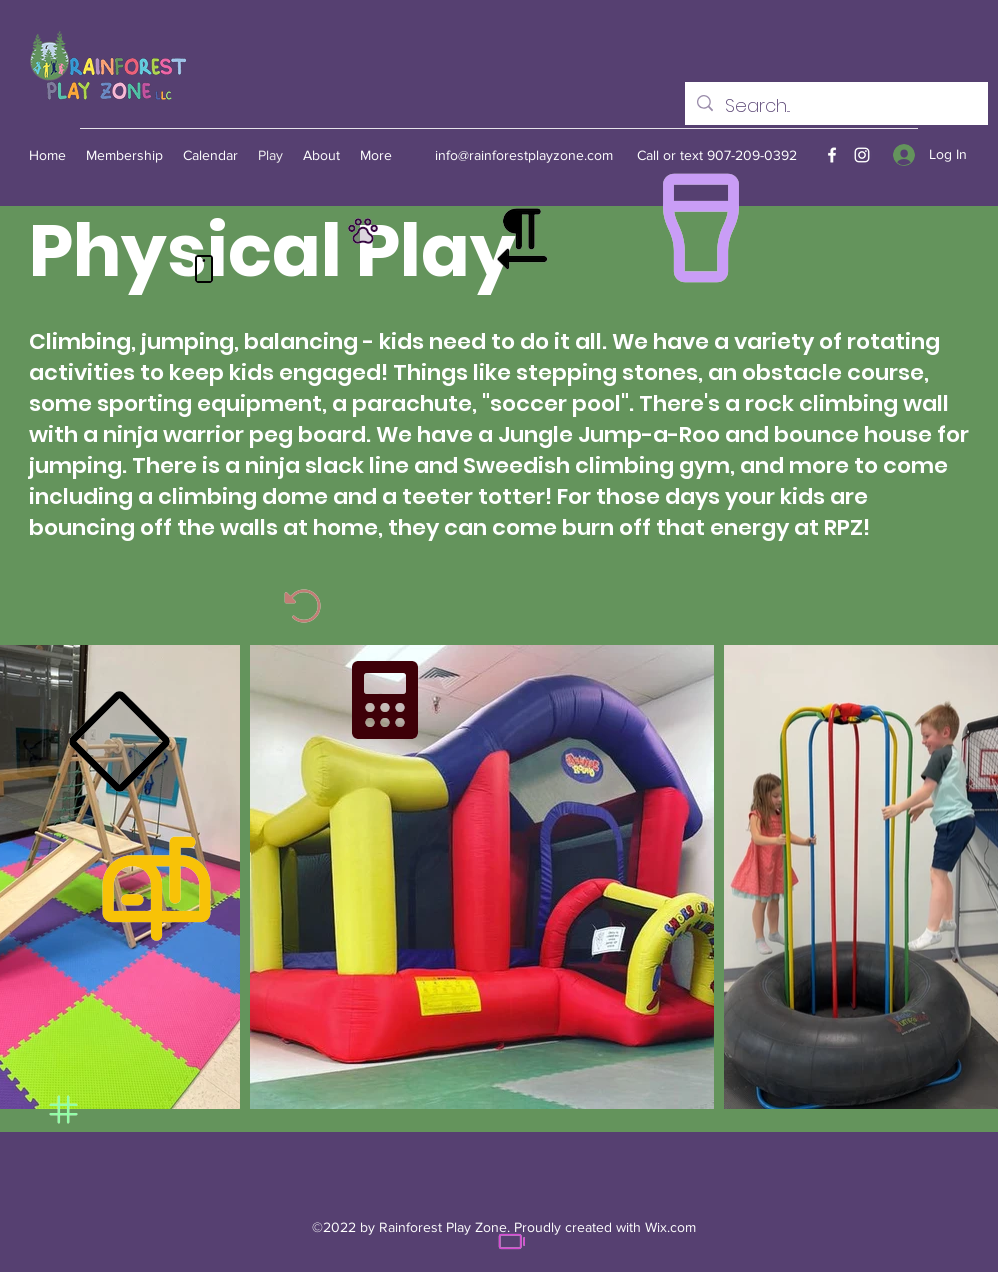 The image size is (998, 1272). I want to click on access pet-related features or settings, so click(363, 231).